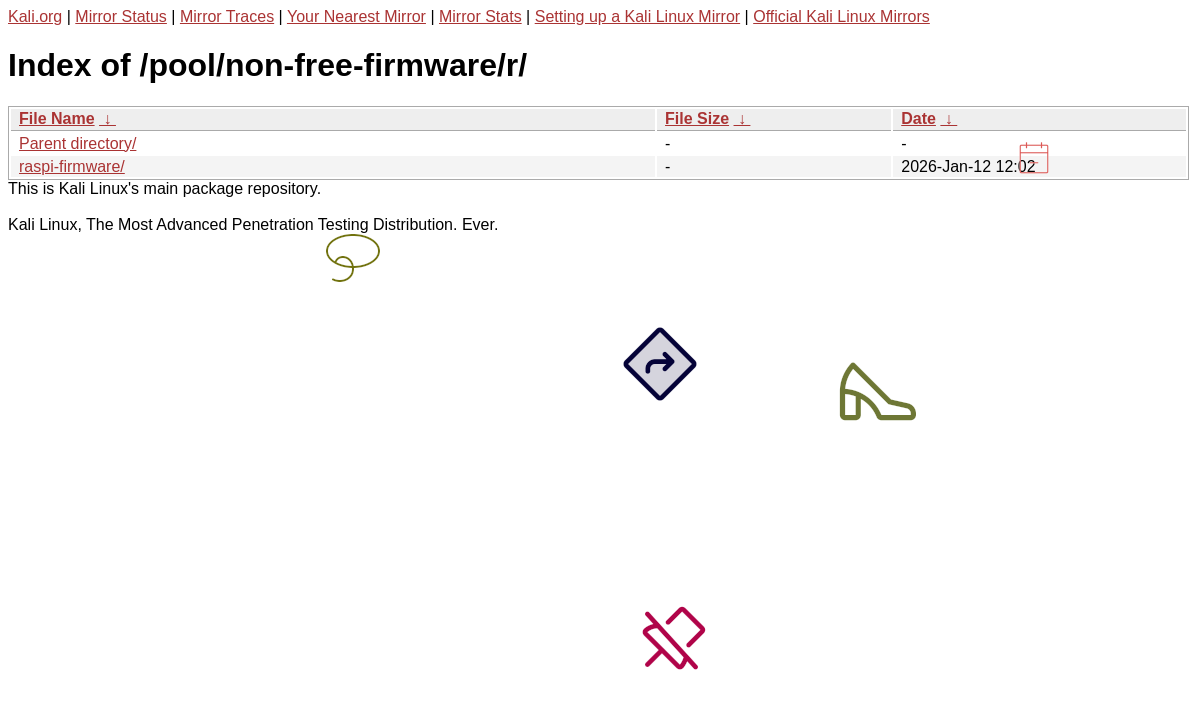 The width and height of the screenshot is (1197, 720). I want to click on indicates a turn or direction in navigation, so click(660, 364).